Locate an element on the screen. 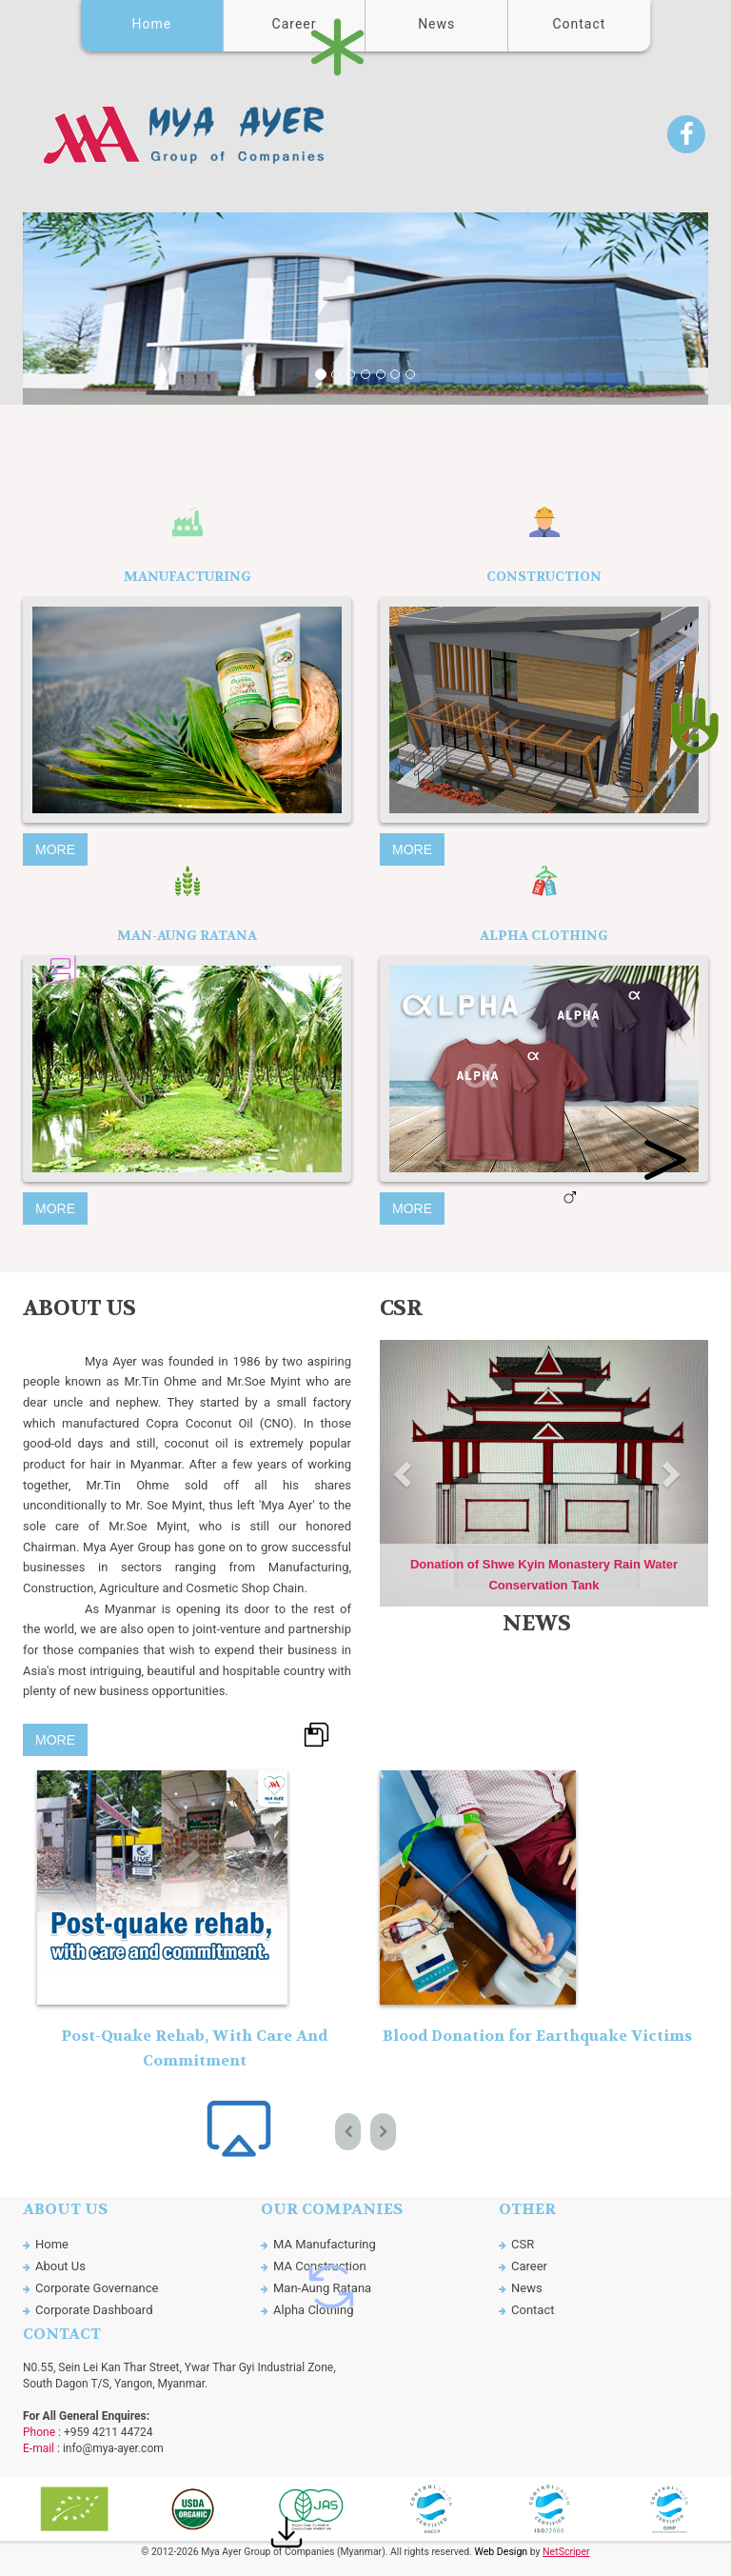 The height and width of the screenshot is (2576, 731). save all open files at once is located at coordinates (316, 1734).